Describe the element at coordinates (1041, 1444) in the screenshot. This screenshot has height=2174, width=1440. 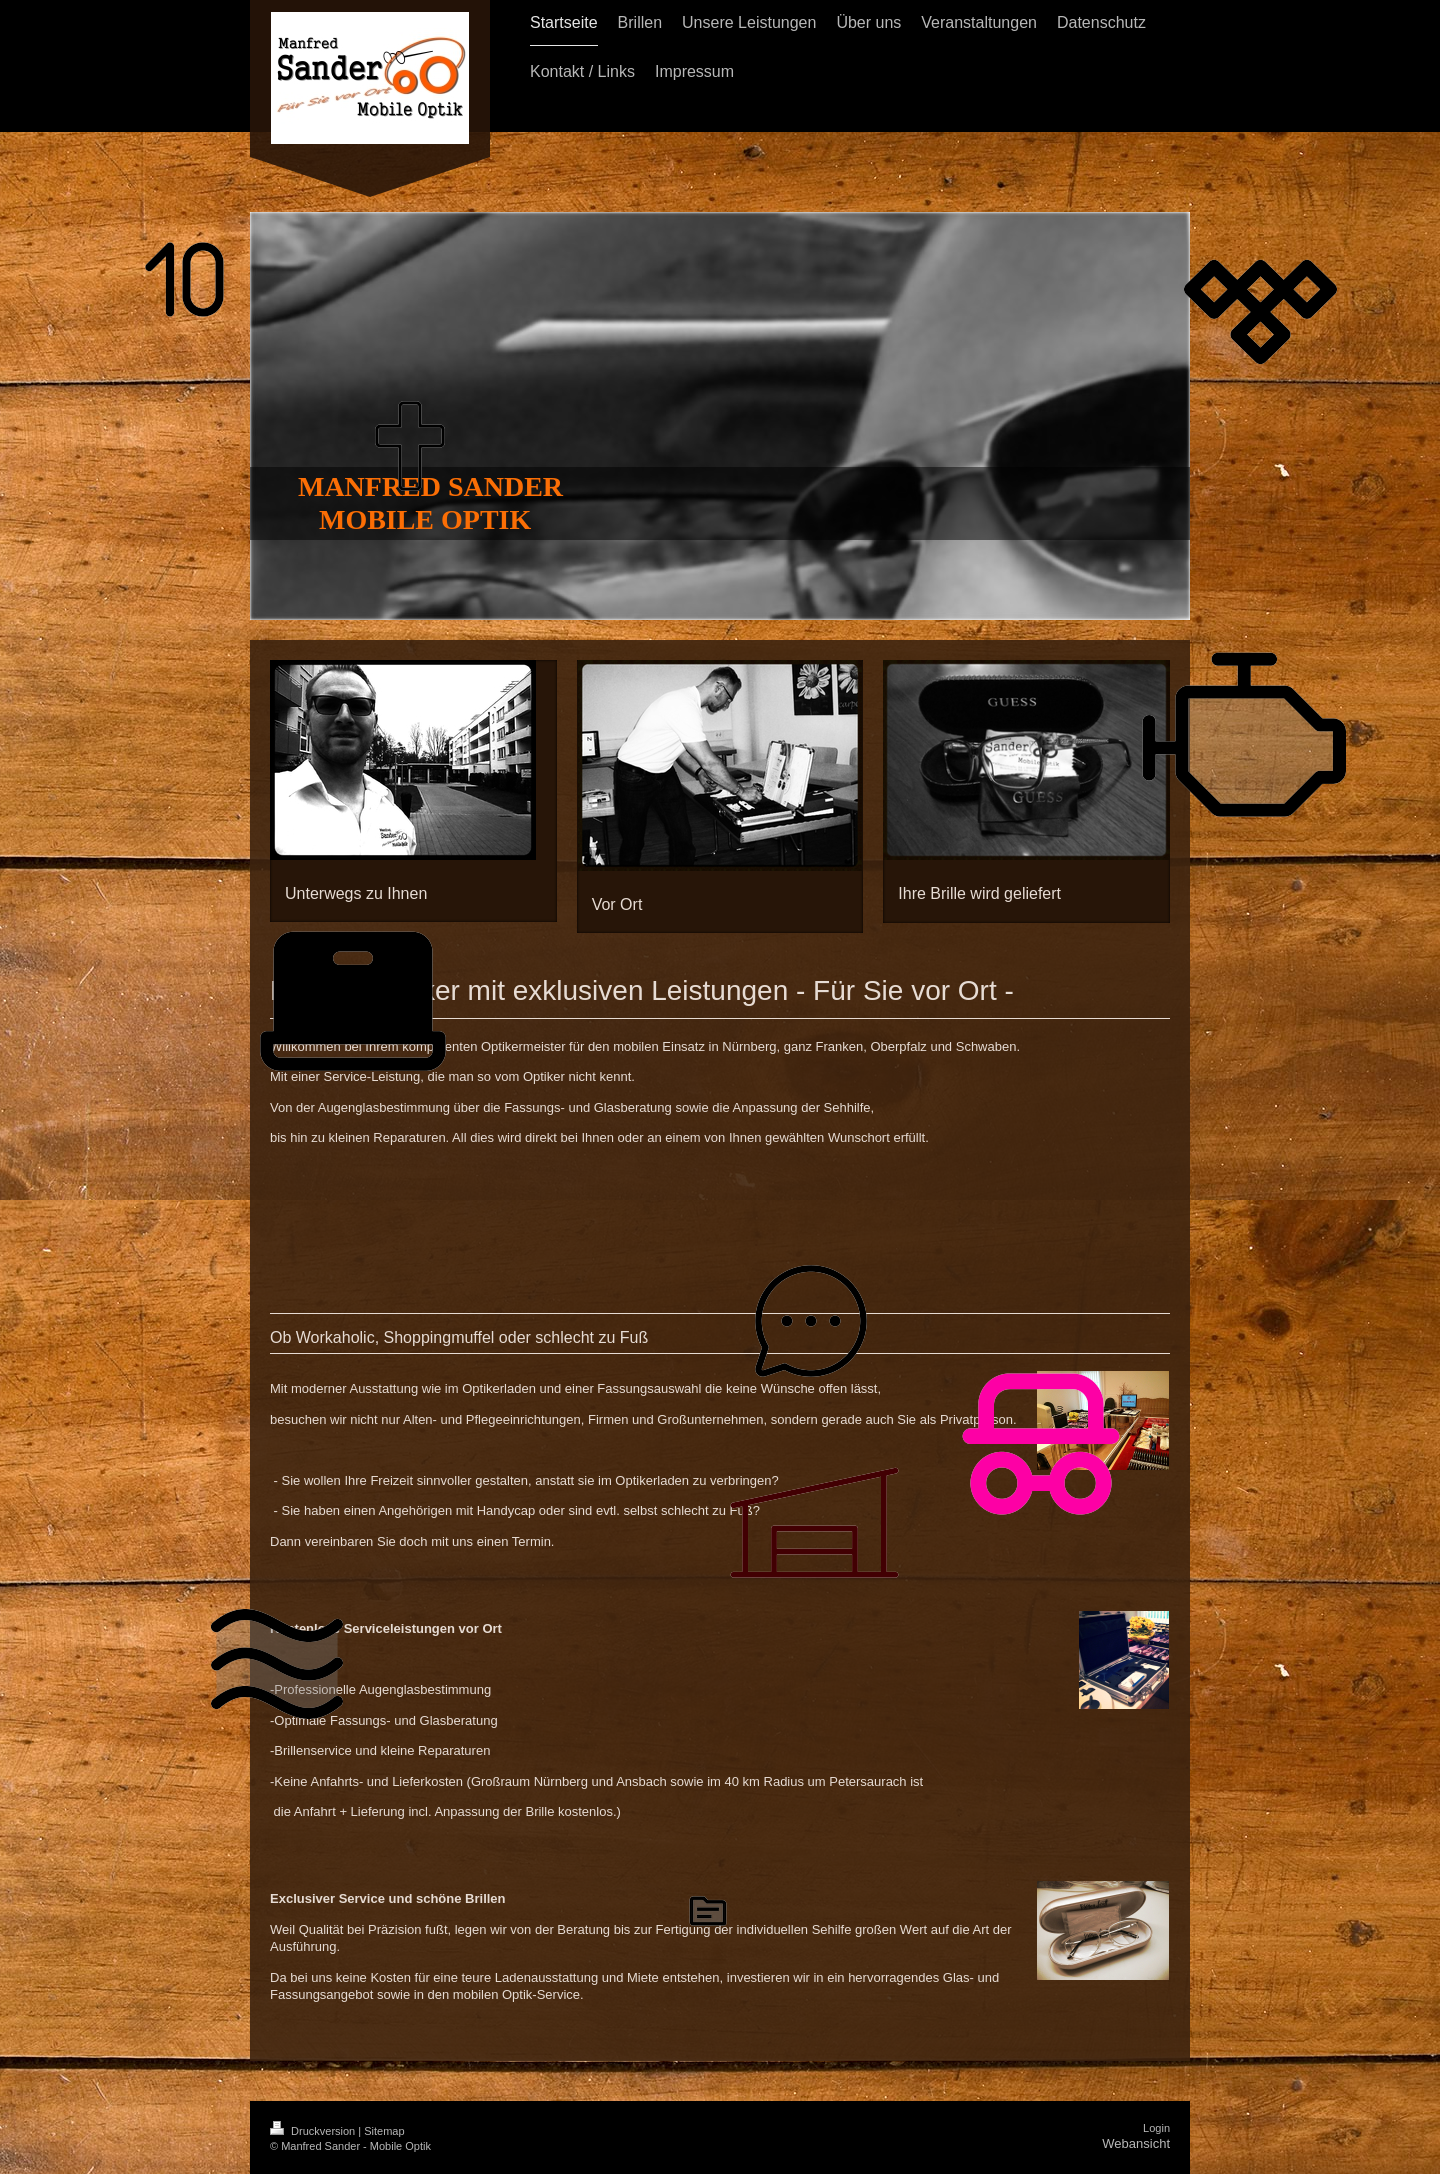
I see `enable incognito or private browsing mode` at that location.